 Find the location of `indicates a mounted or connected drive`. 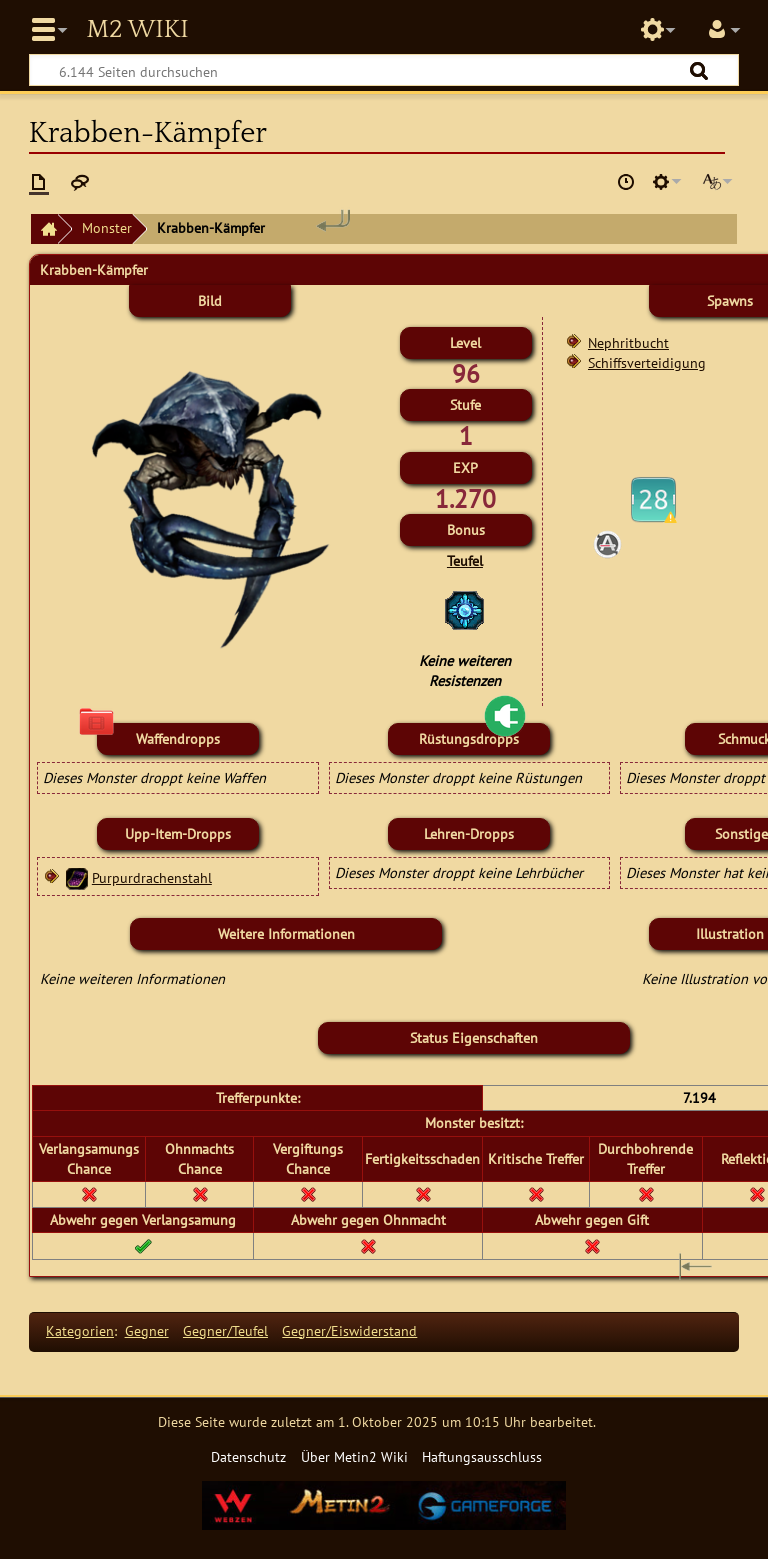

indicates a mounted or connected drive is located at coordinates (505, 716).